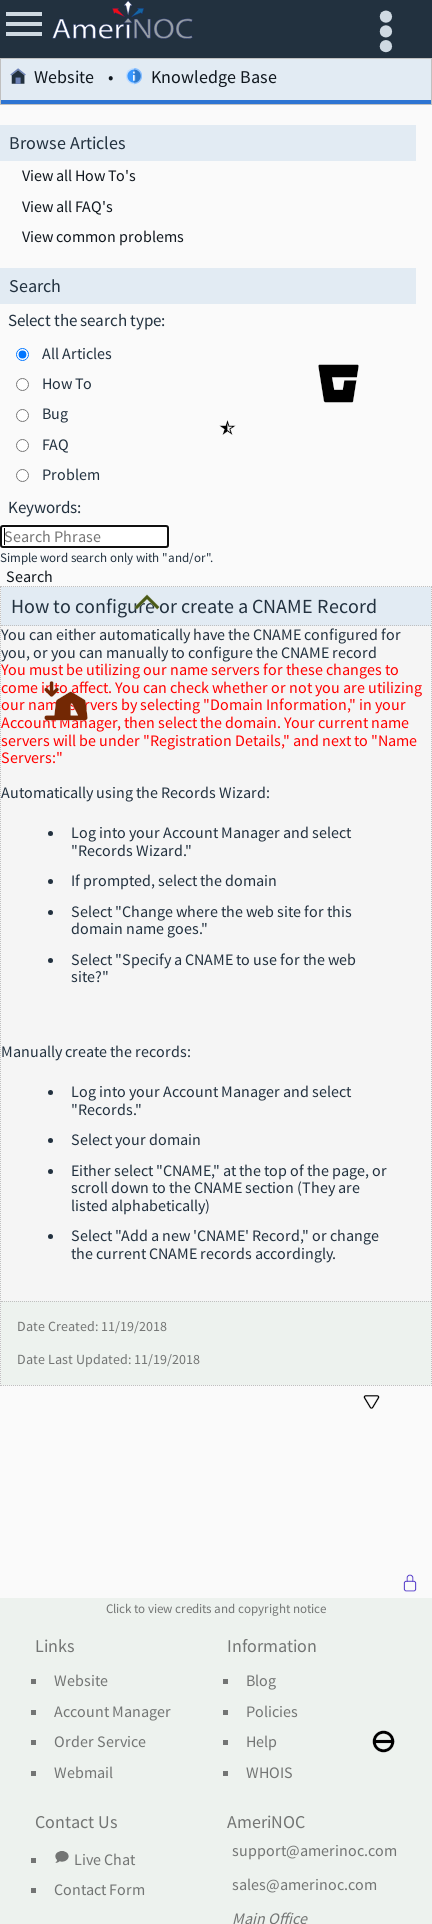 This screenshot has height=1924, width=432. What do you see at coordinates (66, 701) in the screenshot?
I see `download campsite or camping information` at bounding box center [66, 701].